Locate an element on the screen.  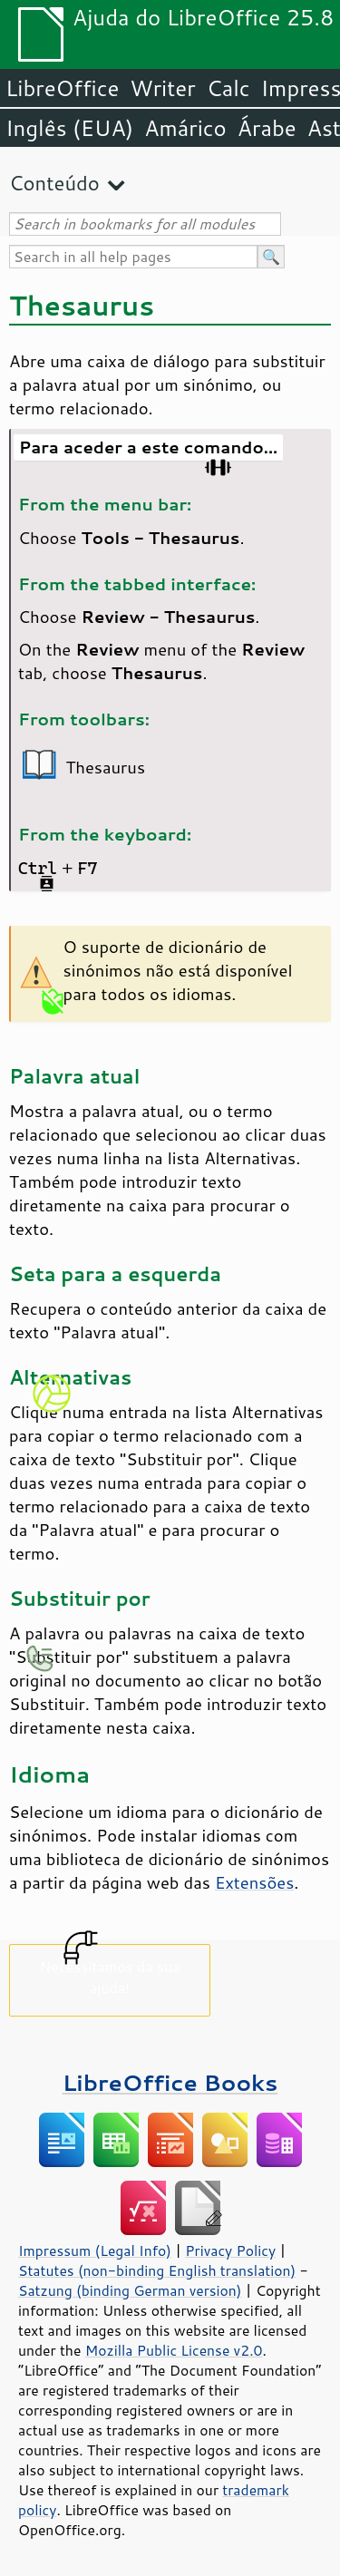
access your contacts list is located at coordinates (46, 883).